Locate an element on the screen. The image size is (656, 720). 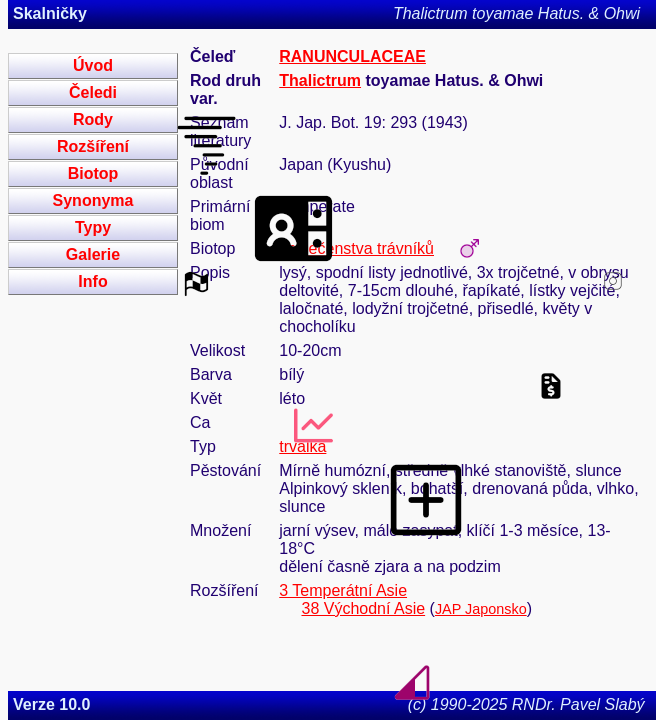
indicates severe weather alert or tornado warning is located at coordinates (206, 143).